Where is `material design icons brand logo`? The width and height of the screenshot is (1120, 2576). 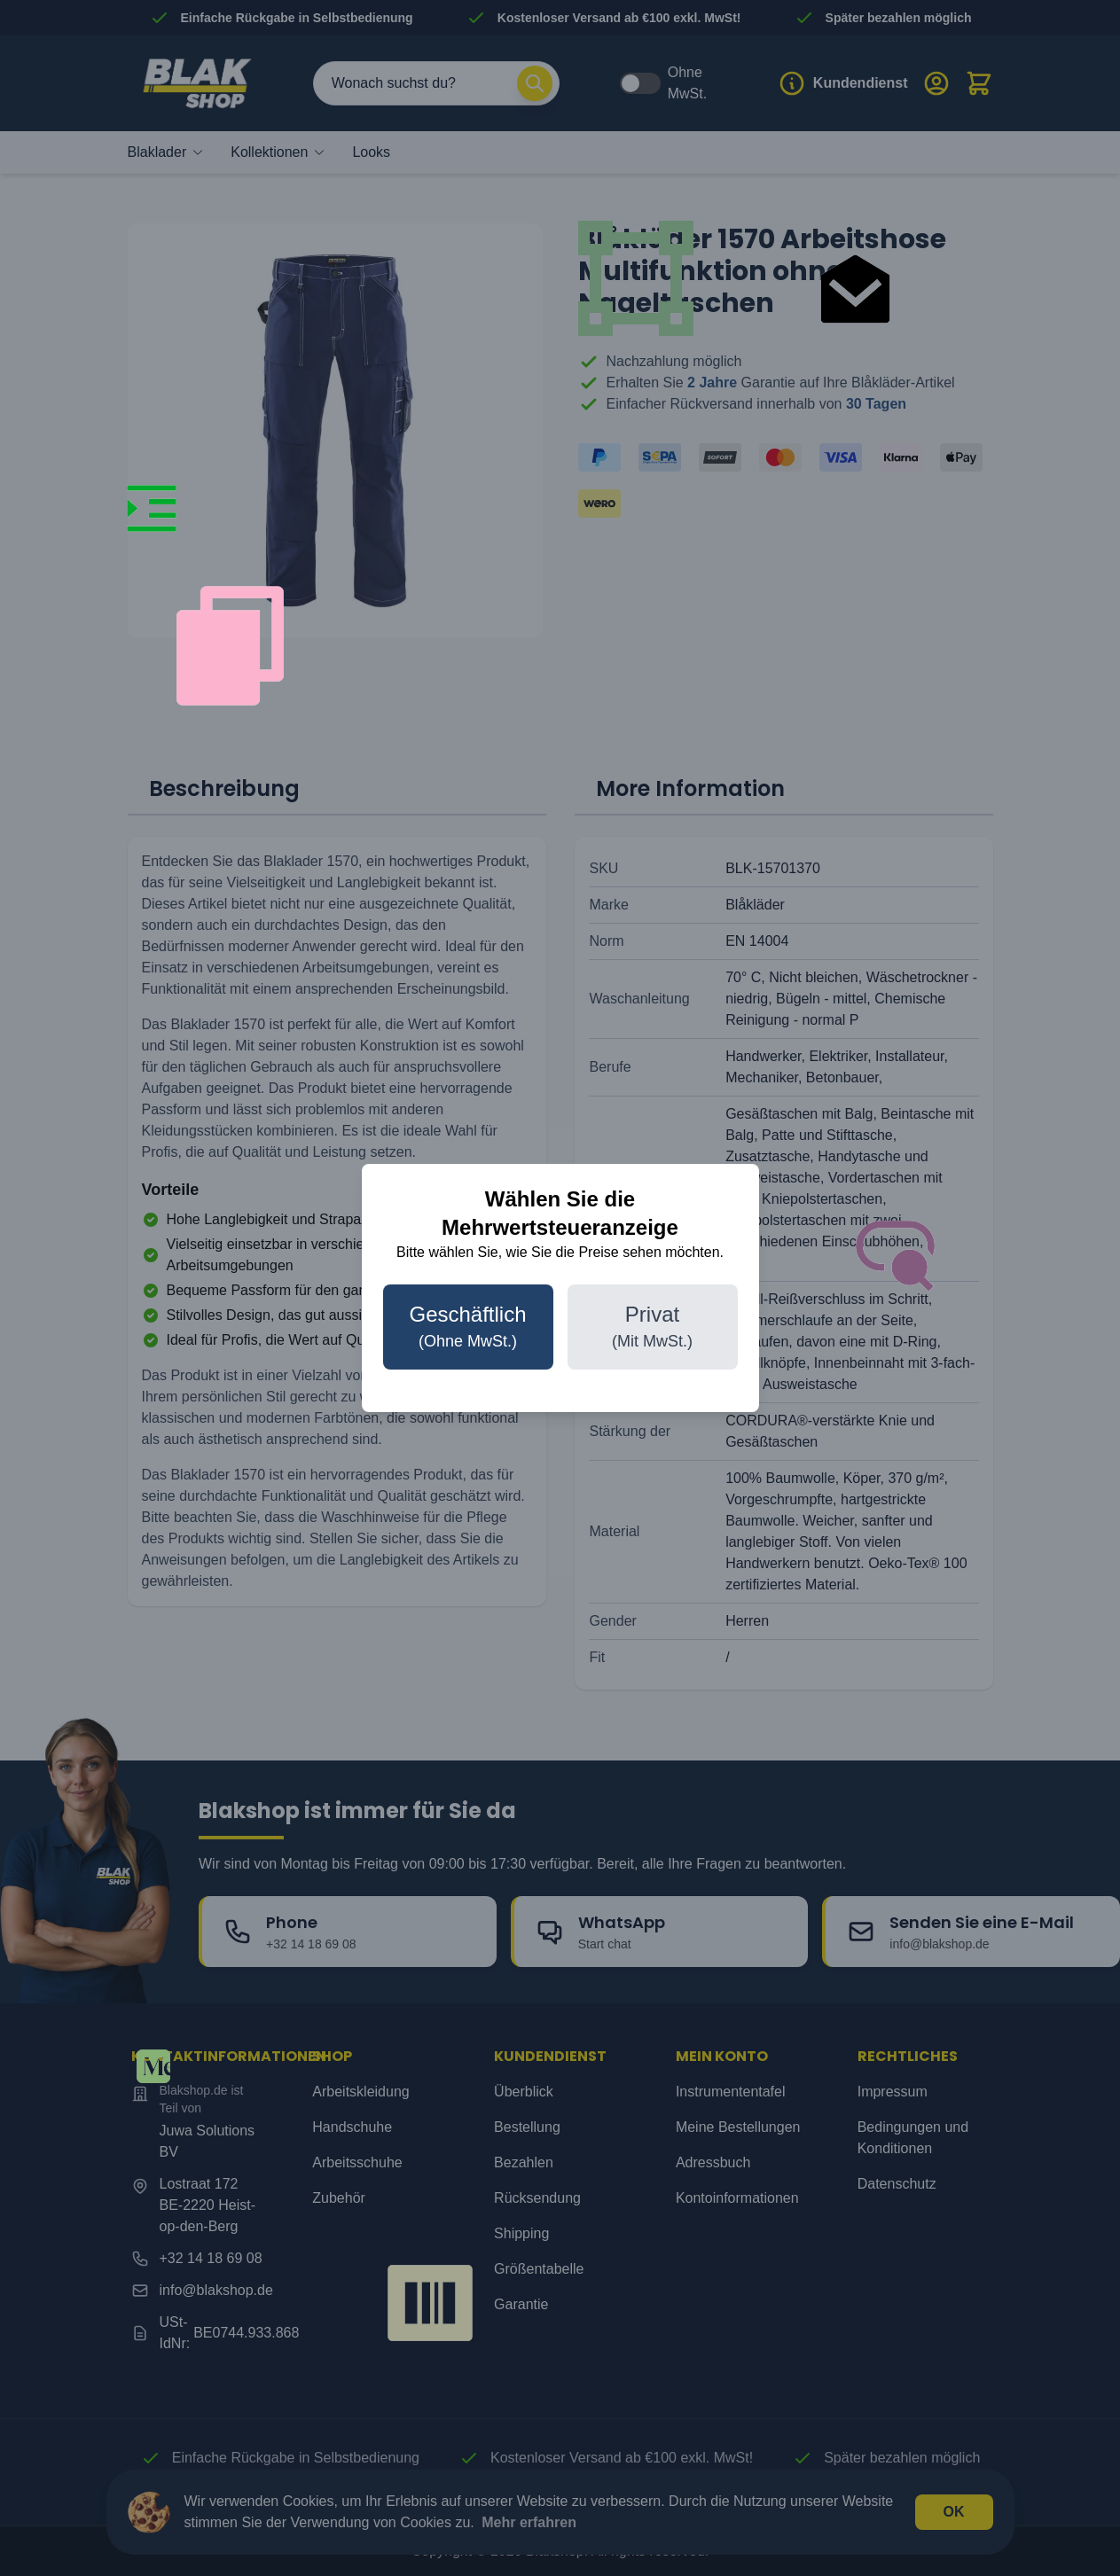 material design icons brand logo is located at coordinates (636, 278).